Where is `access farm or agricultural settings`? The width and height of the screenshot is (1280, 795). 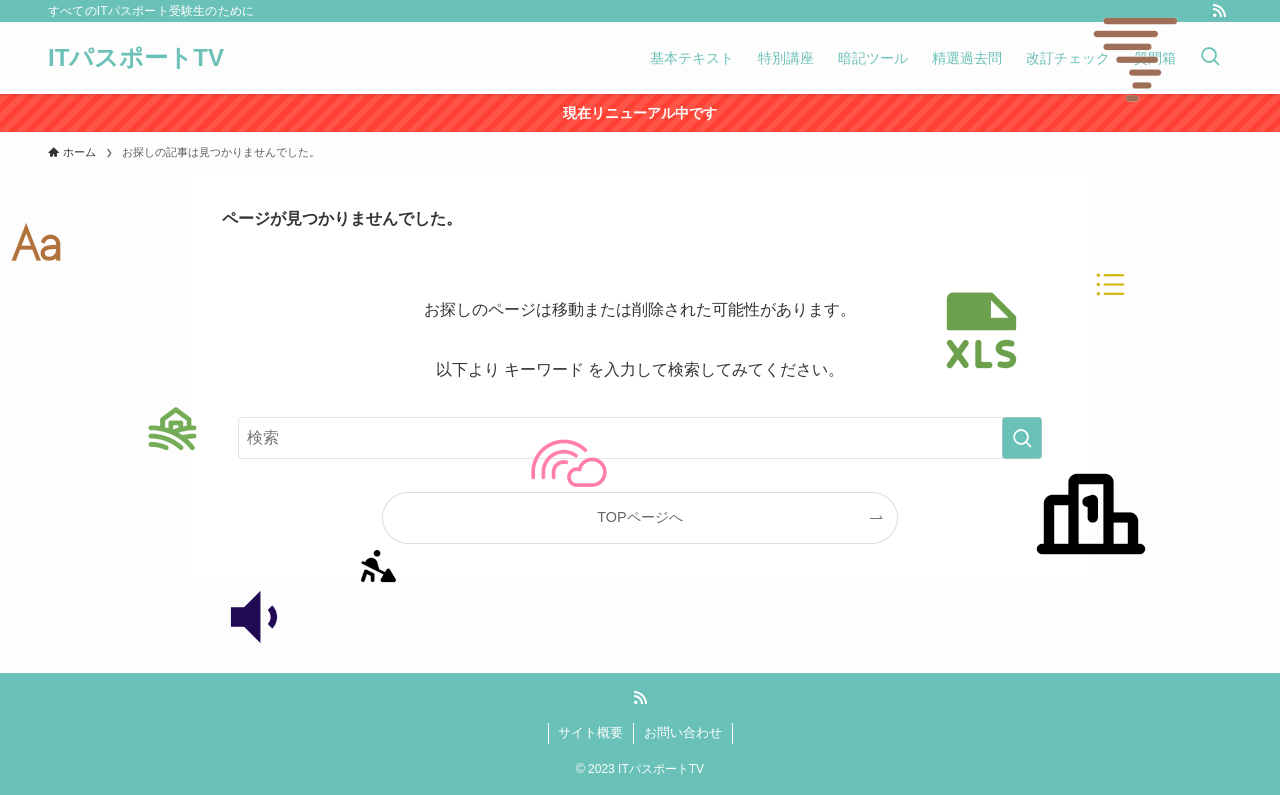 access farm or agricultural settings is located at coordinates (172, 429).